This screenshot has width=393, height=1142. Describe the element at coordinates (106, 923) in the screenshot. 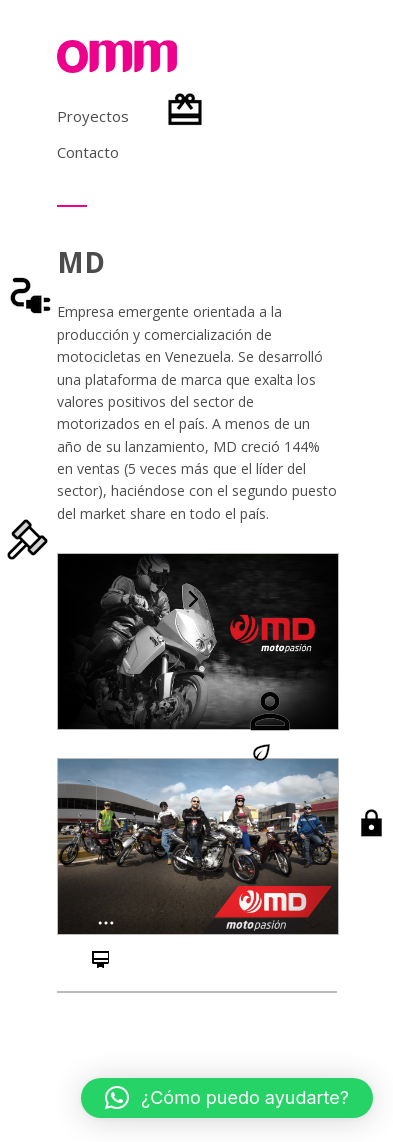

I see `open more options menu` at that location.